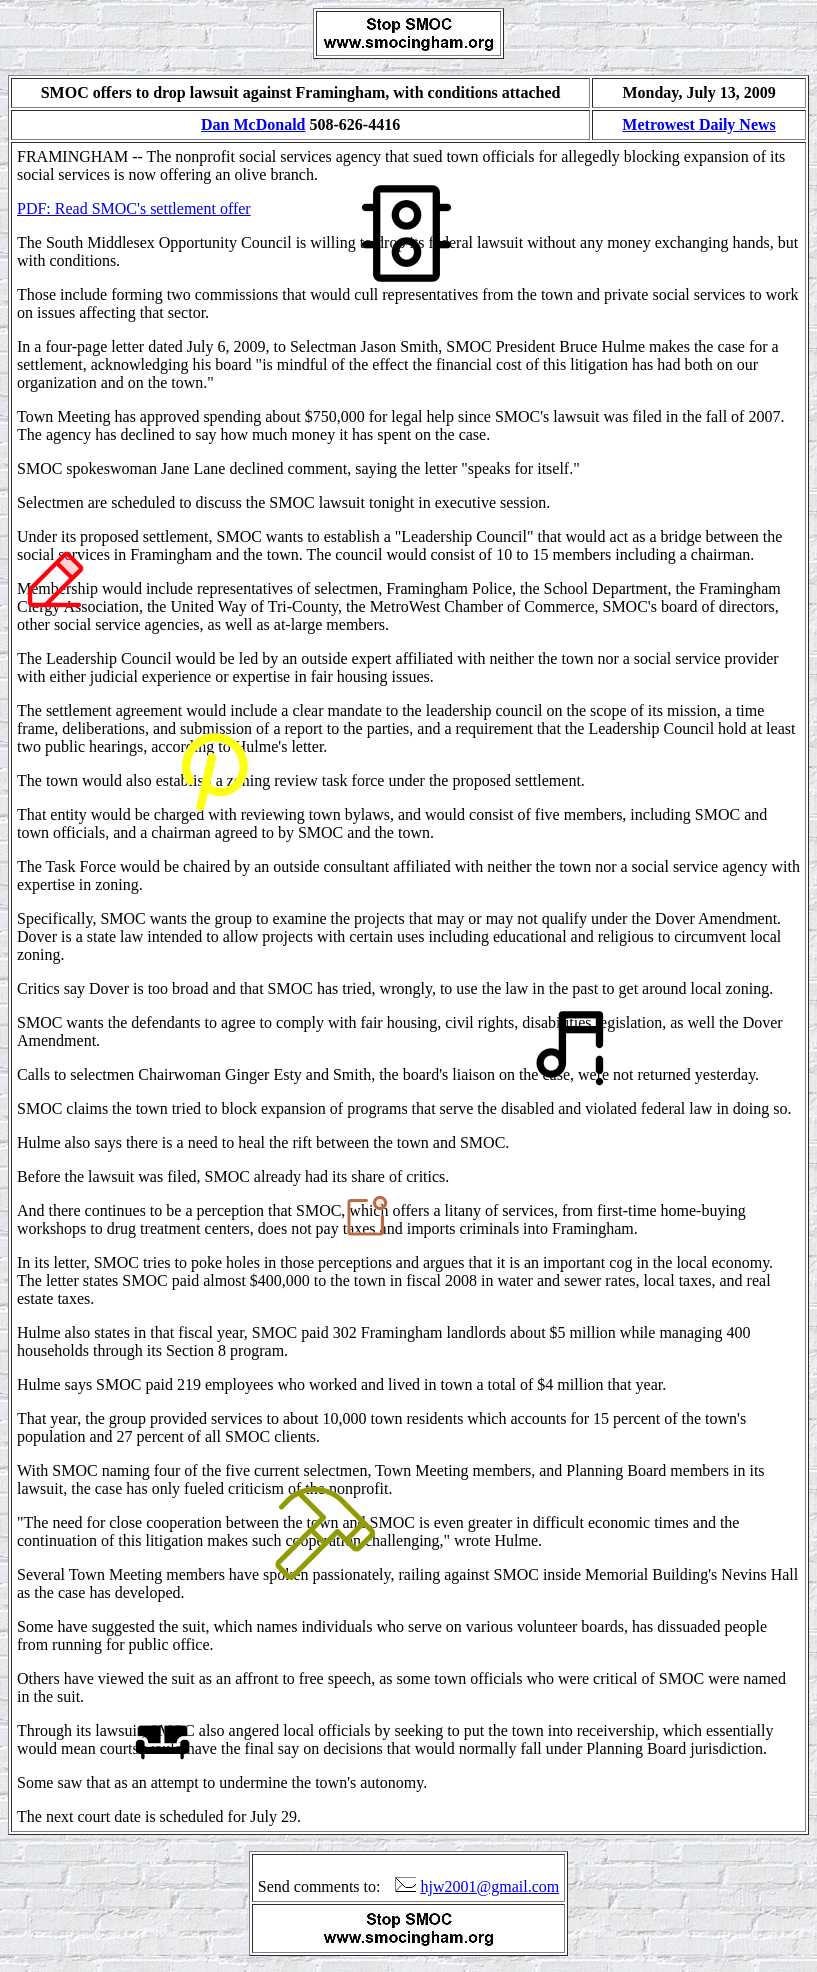  Describe the element at coordinates (366, 1216) in the screenshot. I see `indicates new notifications or alerts` at that location.